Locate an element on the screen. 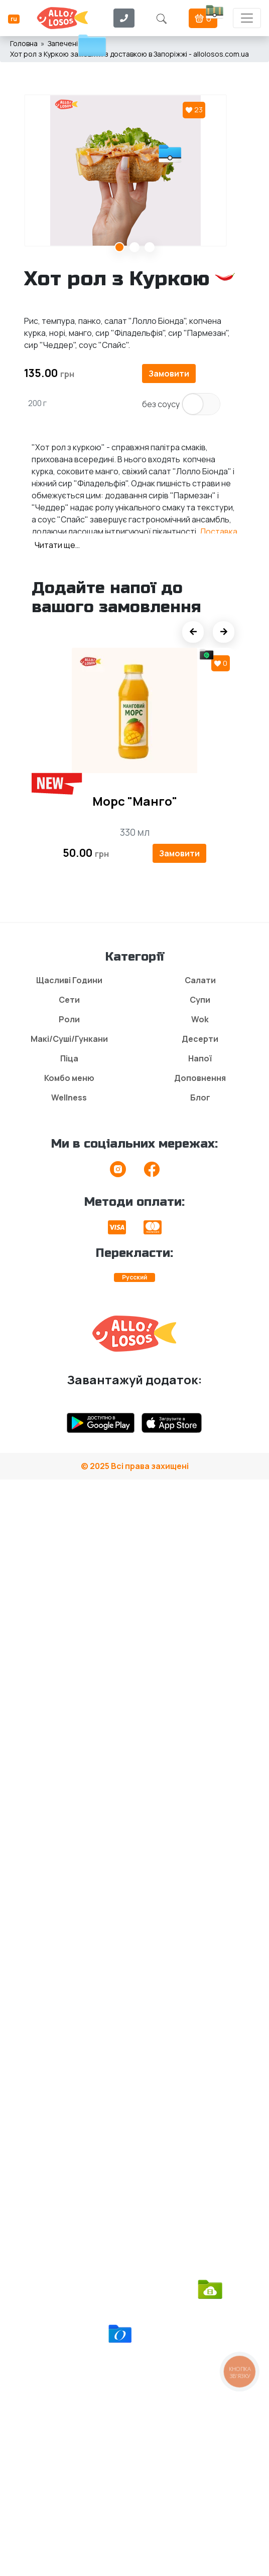 The image size is (269, 2576). open 4k video downloader folder is located at coordinates (210, 2290).